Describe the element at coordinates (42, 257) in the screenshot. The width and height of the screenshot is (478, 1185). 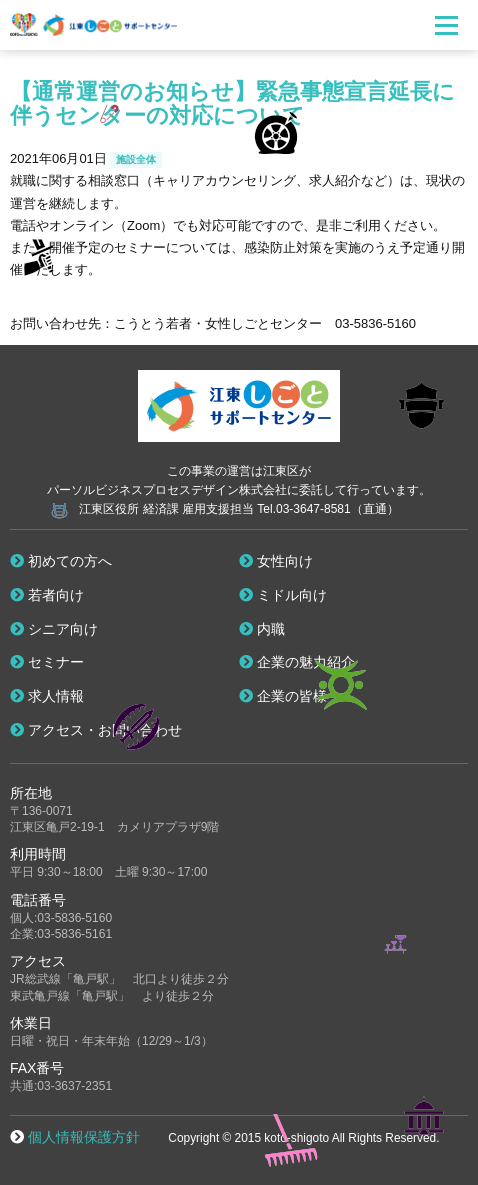
I see `initiate attack or combat action` at that location.